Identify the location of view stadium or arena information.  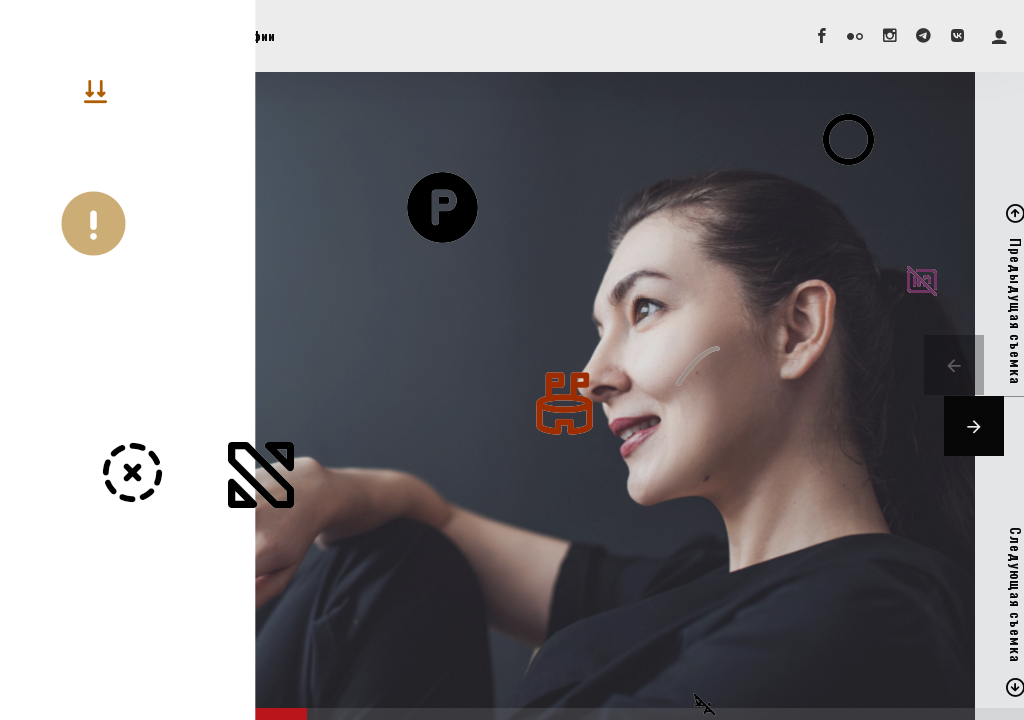
(564, 403).